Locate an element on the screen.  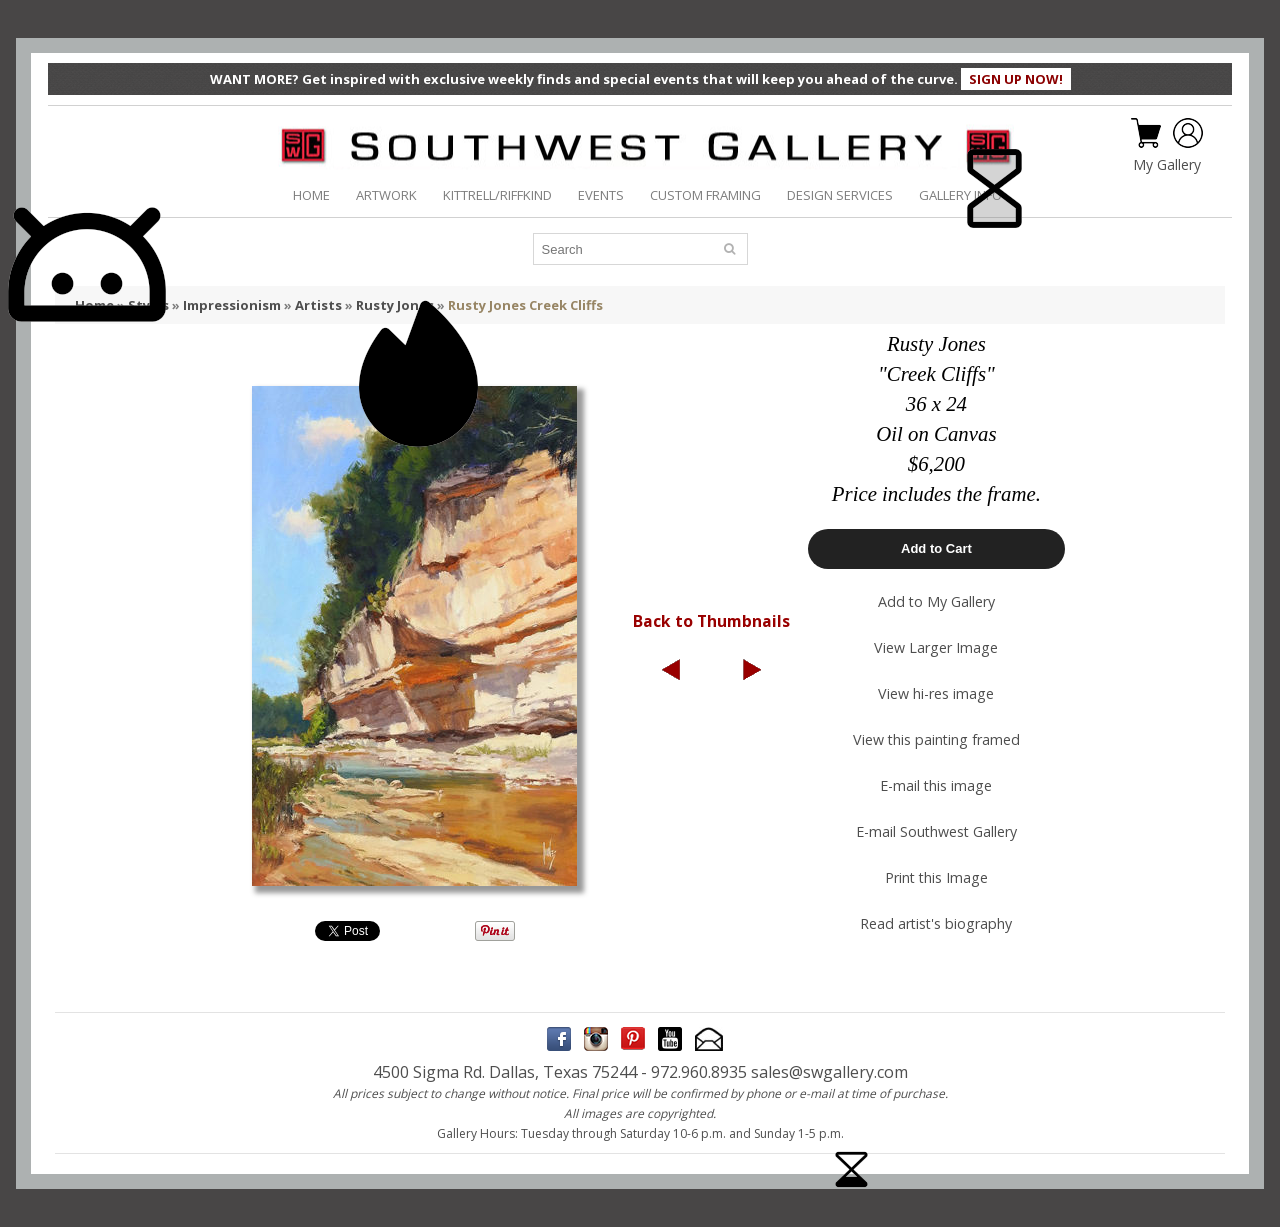
indicates a loading or processing state is located at coordinates (994, 188).